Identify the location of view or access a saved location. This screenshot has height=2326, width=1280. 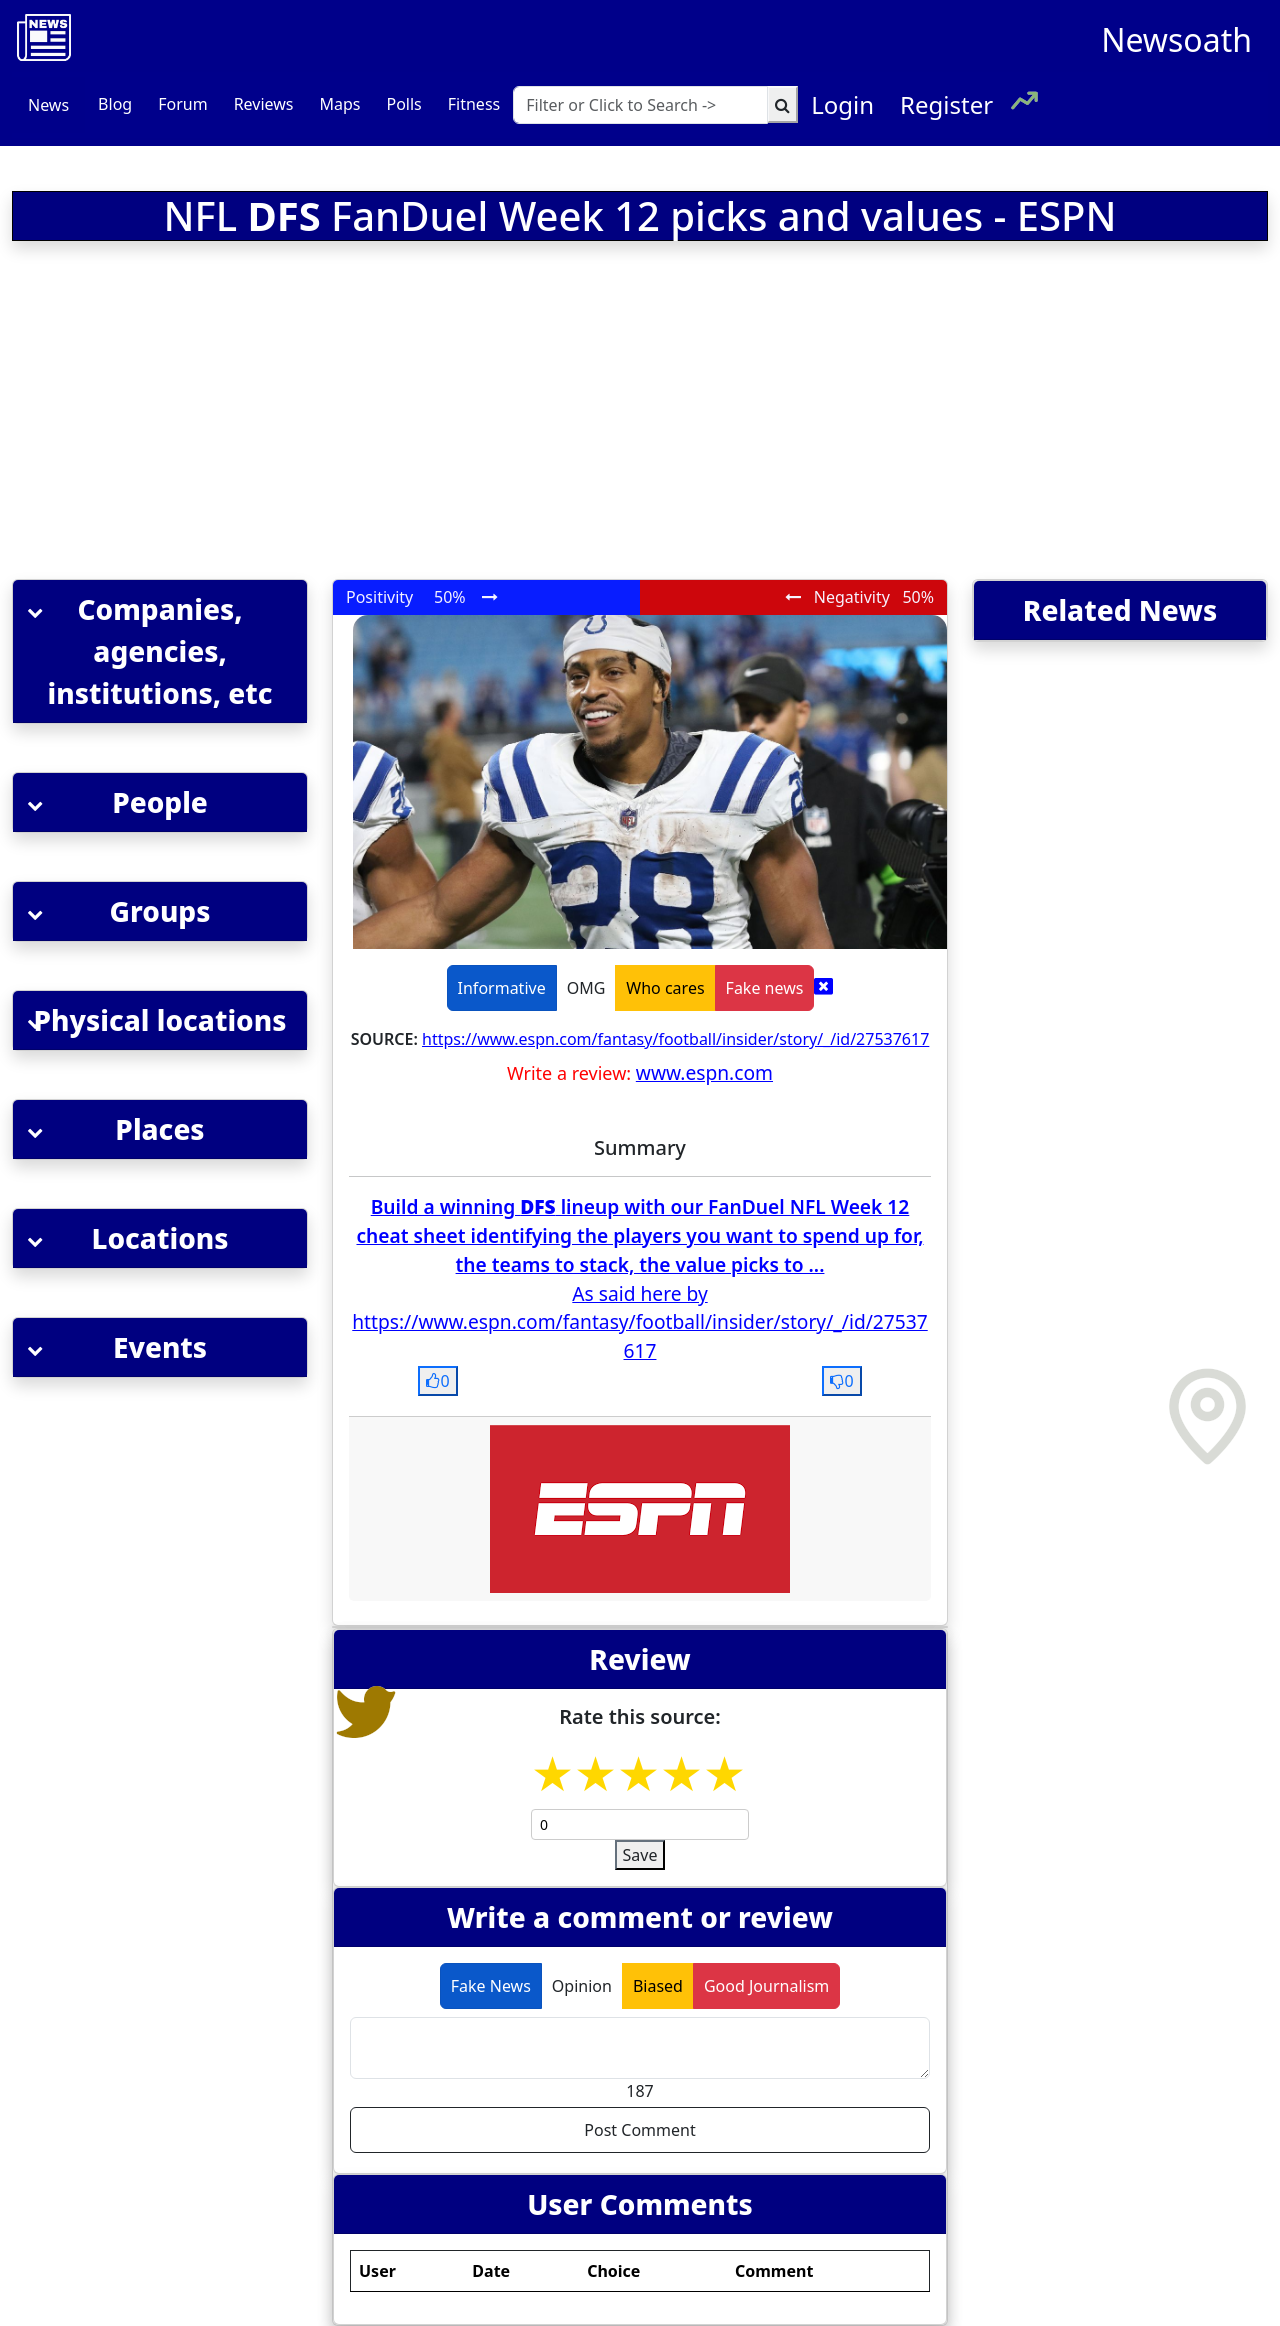
(1207, 1416).